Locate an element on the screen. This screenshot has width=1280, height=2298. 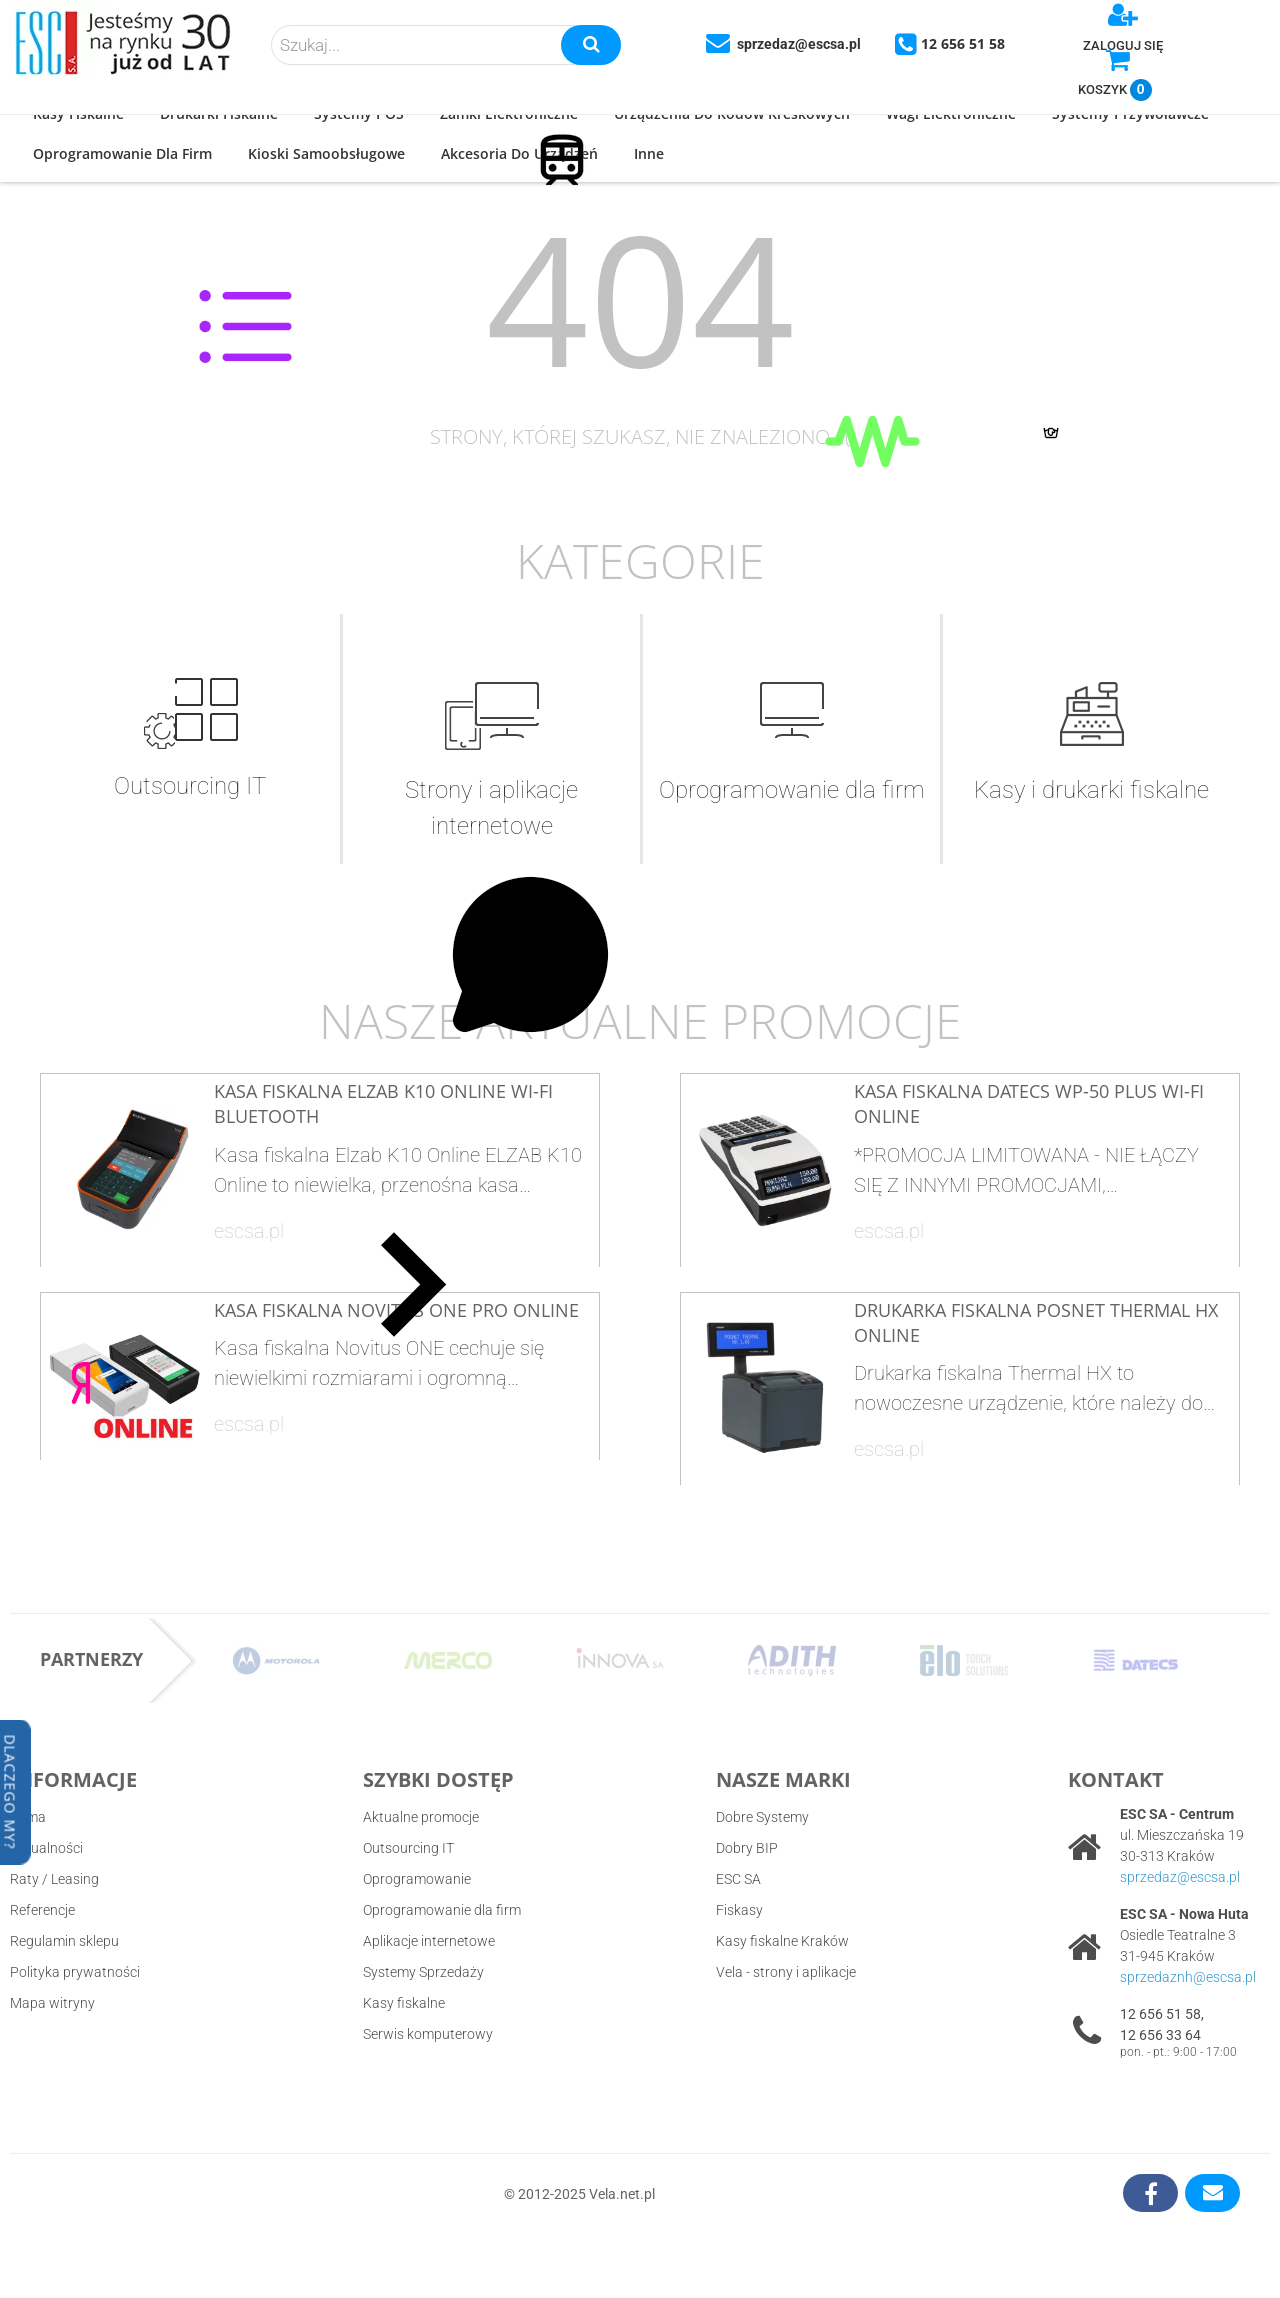
view train schedules or routes is located at coordinates (562, 161).